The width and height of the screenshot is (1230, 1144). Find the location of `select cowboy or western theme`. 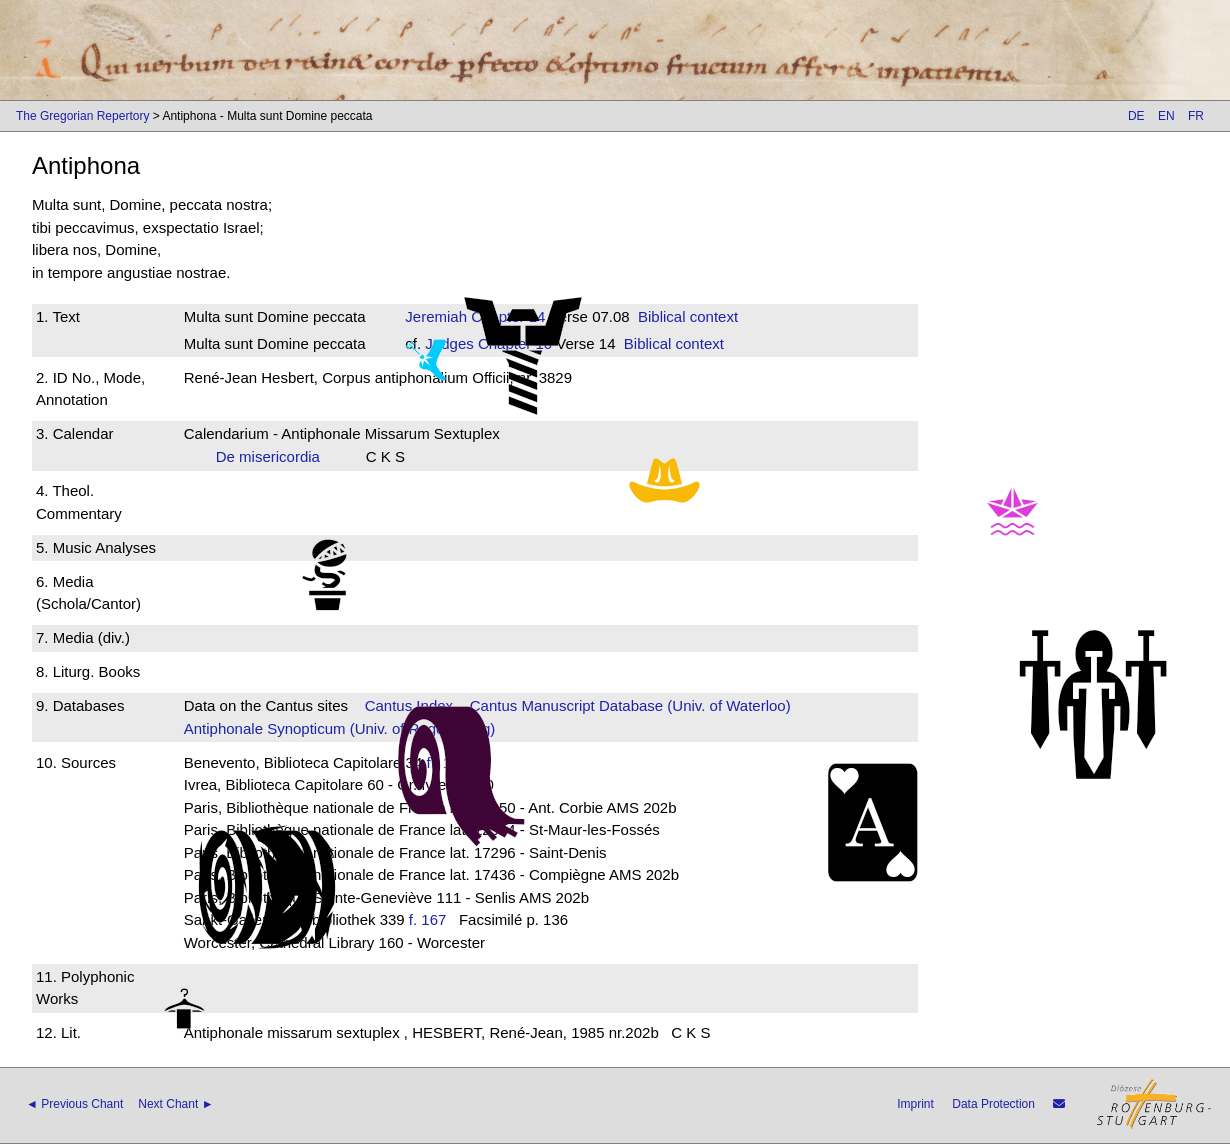

select cowboy or western theme is located at coordinates (664, 480).